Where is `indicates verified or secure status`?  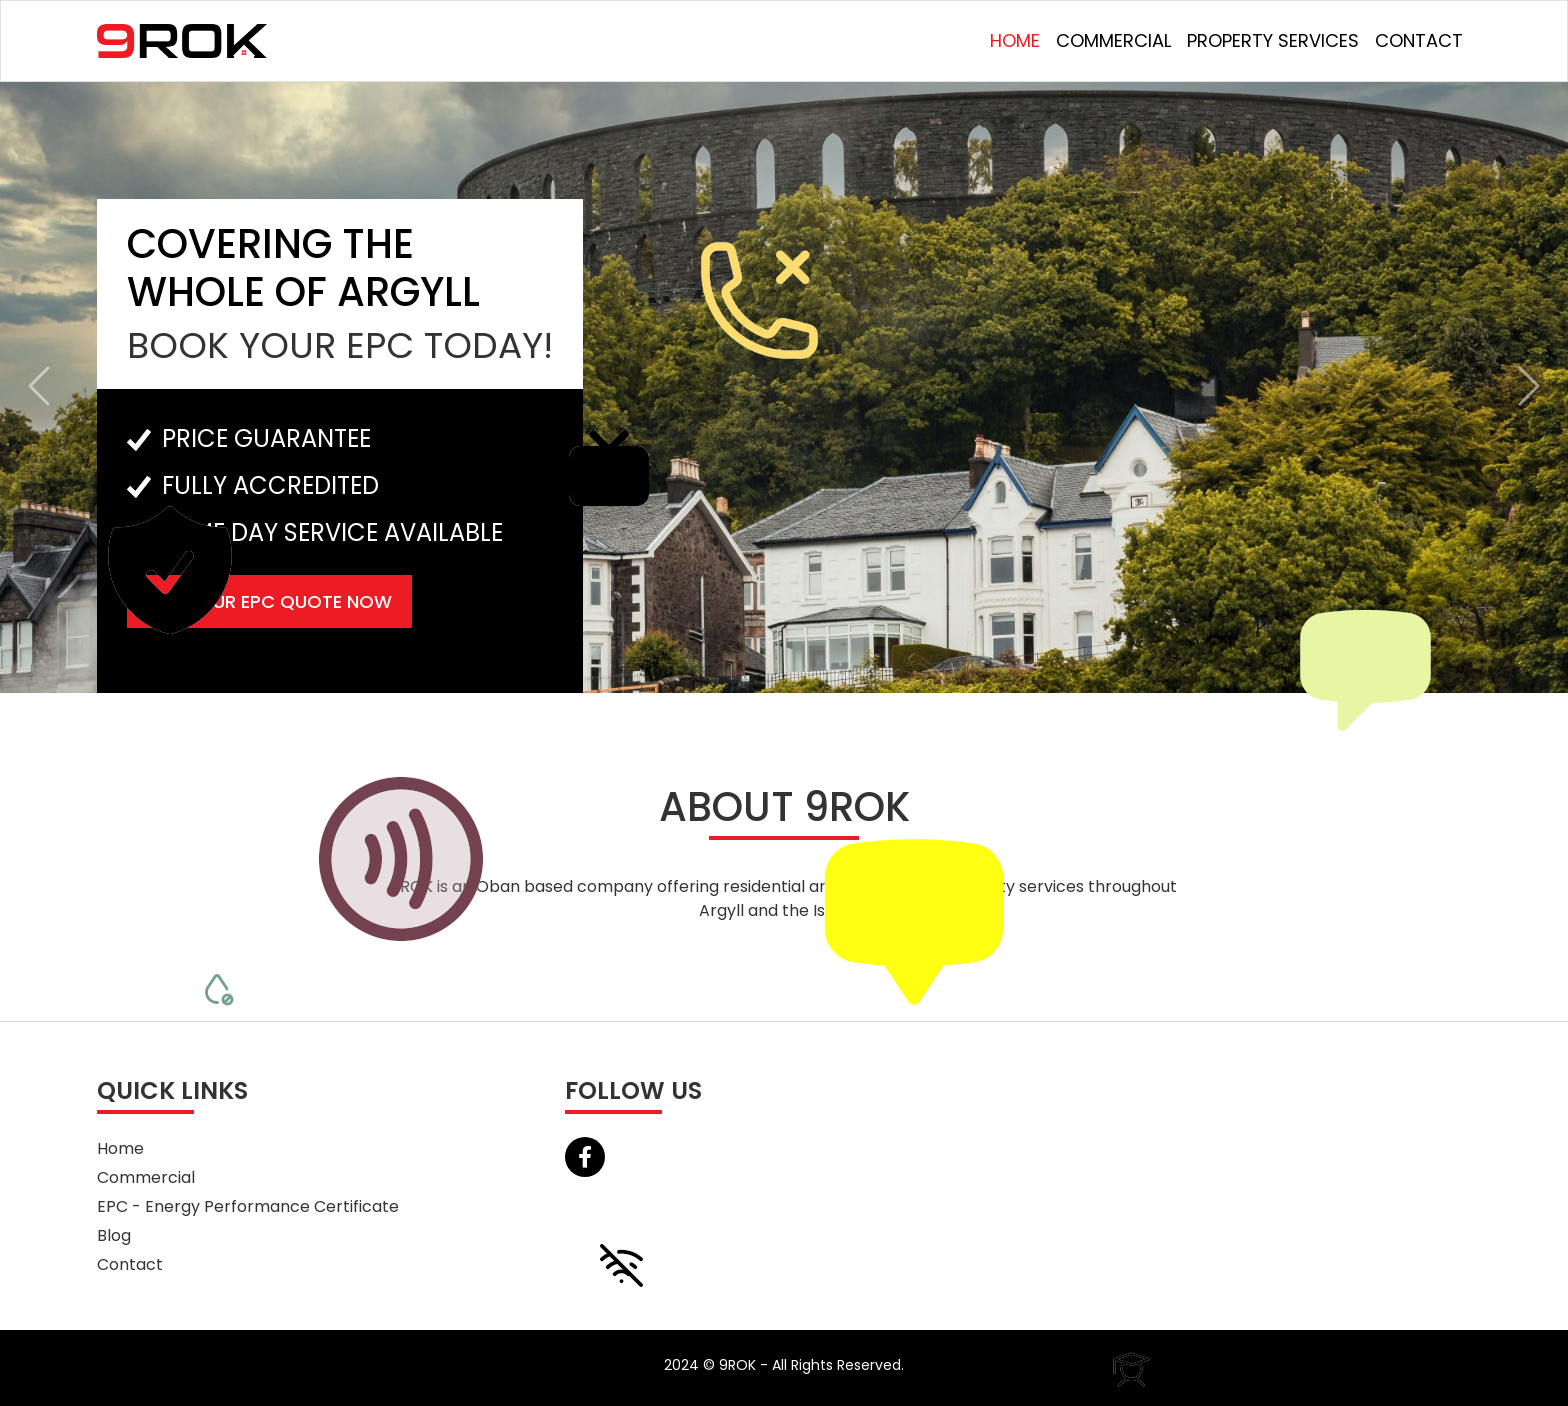
indicates verified or secure status is located at coordinates (170, 570).